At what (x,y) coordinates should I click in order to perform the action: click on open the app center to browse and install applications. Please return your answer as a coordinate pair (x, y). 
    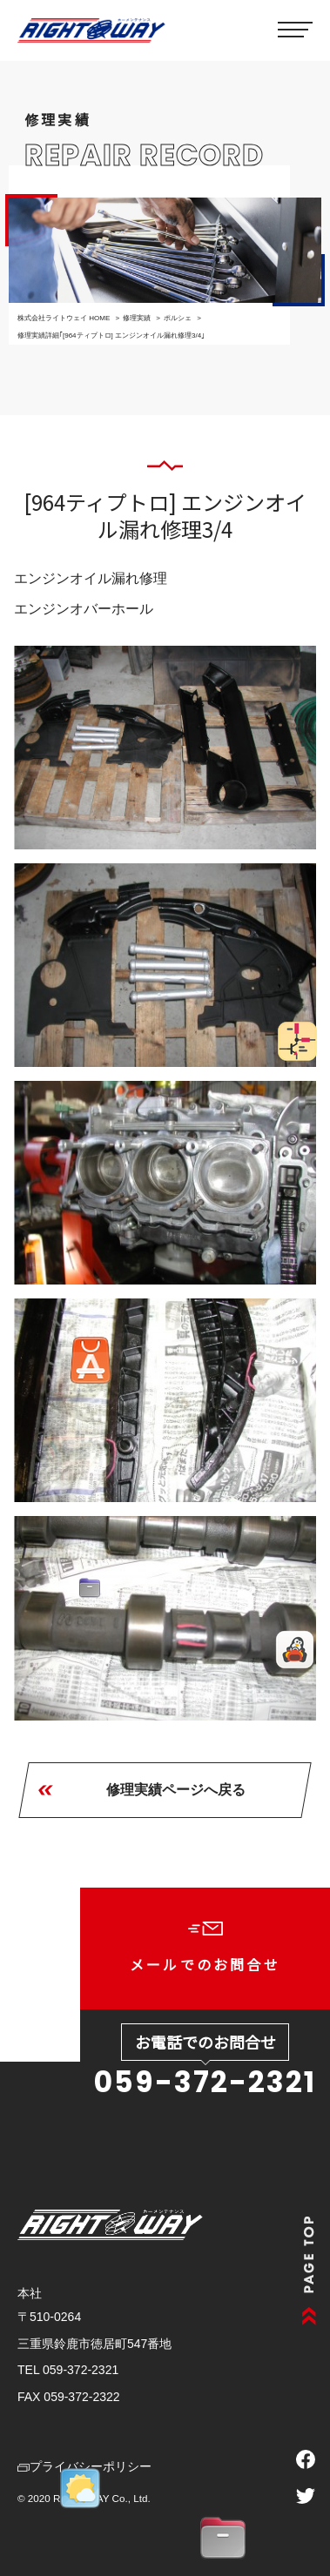
    Looking at the image, I should click on (91, 1360).